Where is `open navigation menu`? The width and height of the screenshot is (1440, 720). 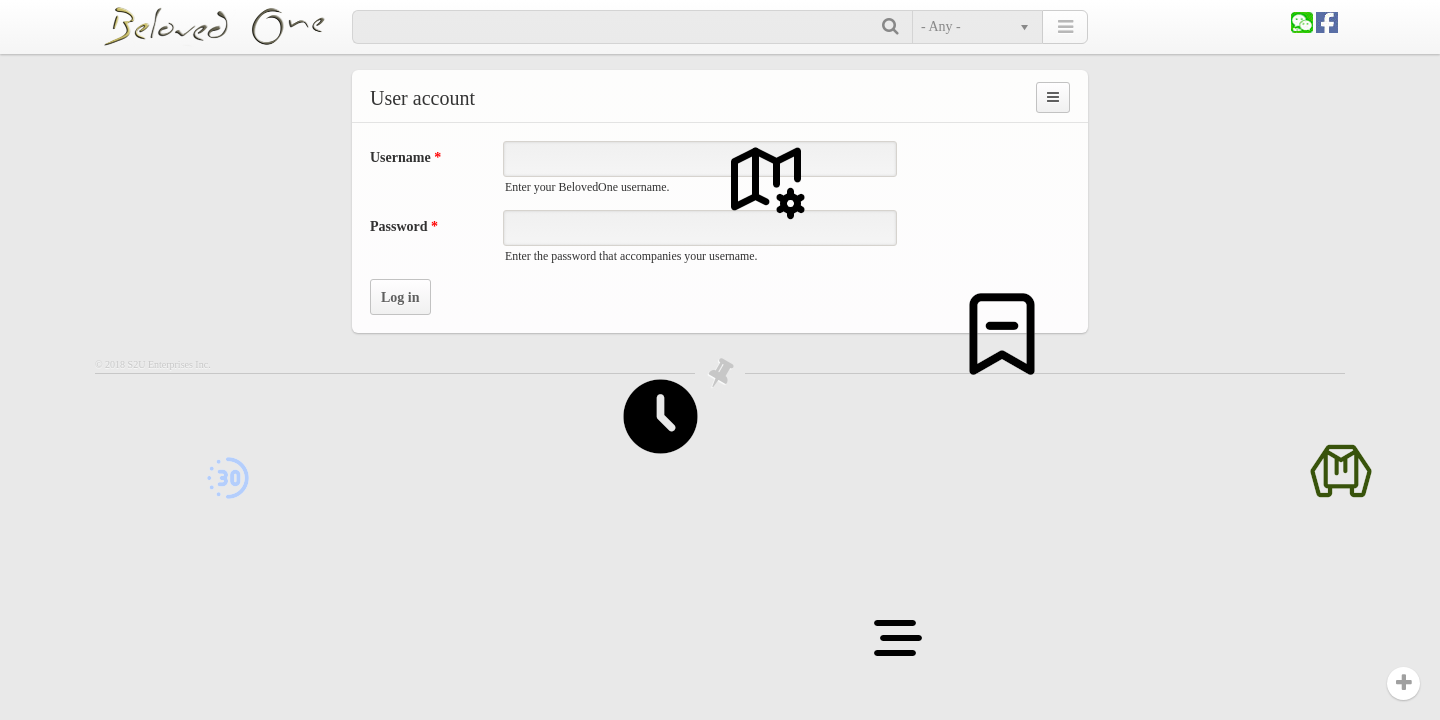
open navigation menu is located at coordinates (898, 638).